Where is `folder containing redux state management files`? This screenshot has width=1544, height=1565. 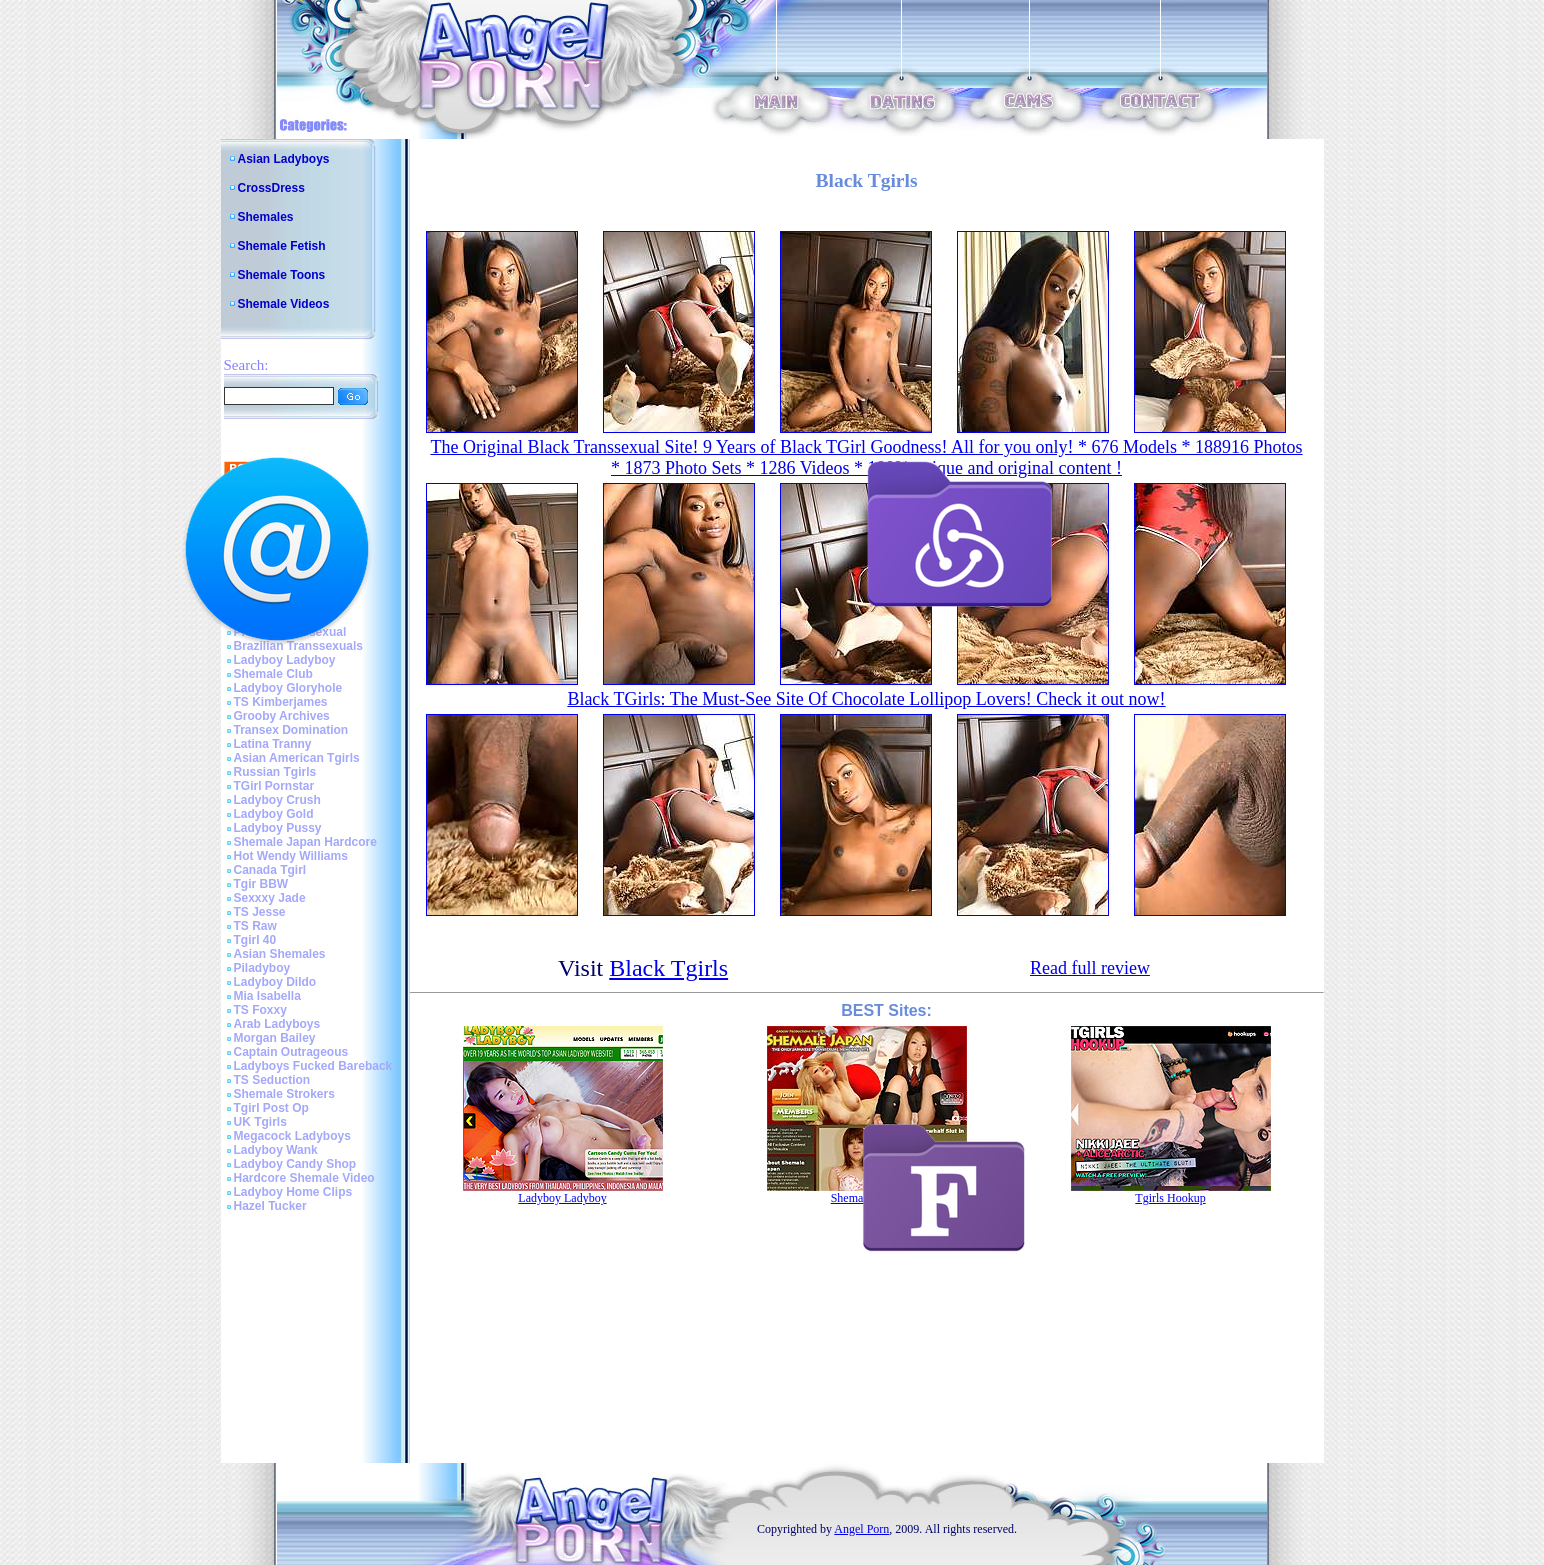 folder containing redux state management files is located at coordinates (959, 539).